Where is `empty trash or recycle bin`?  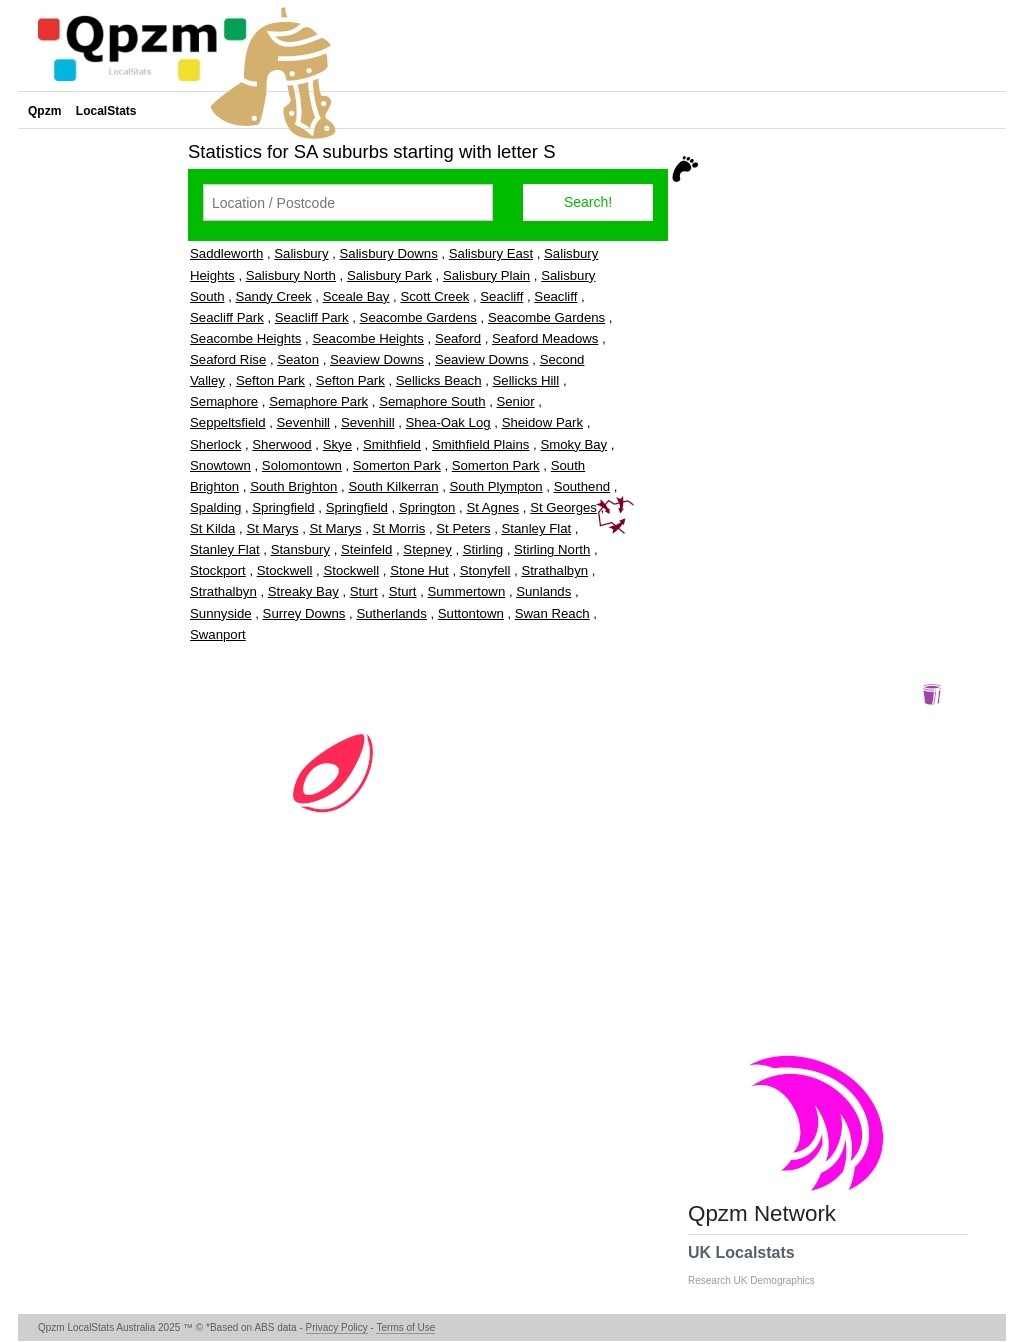 empty trash or recycle bin is located at coordinates (932, 691).